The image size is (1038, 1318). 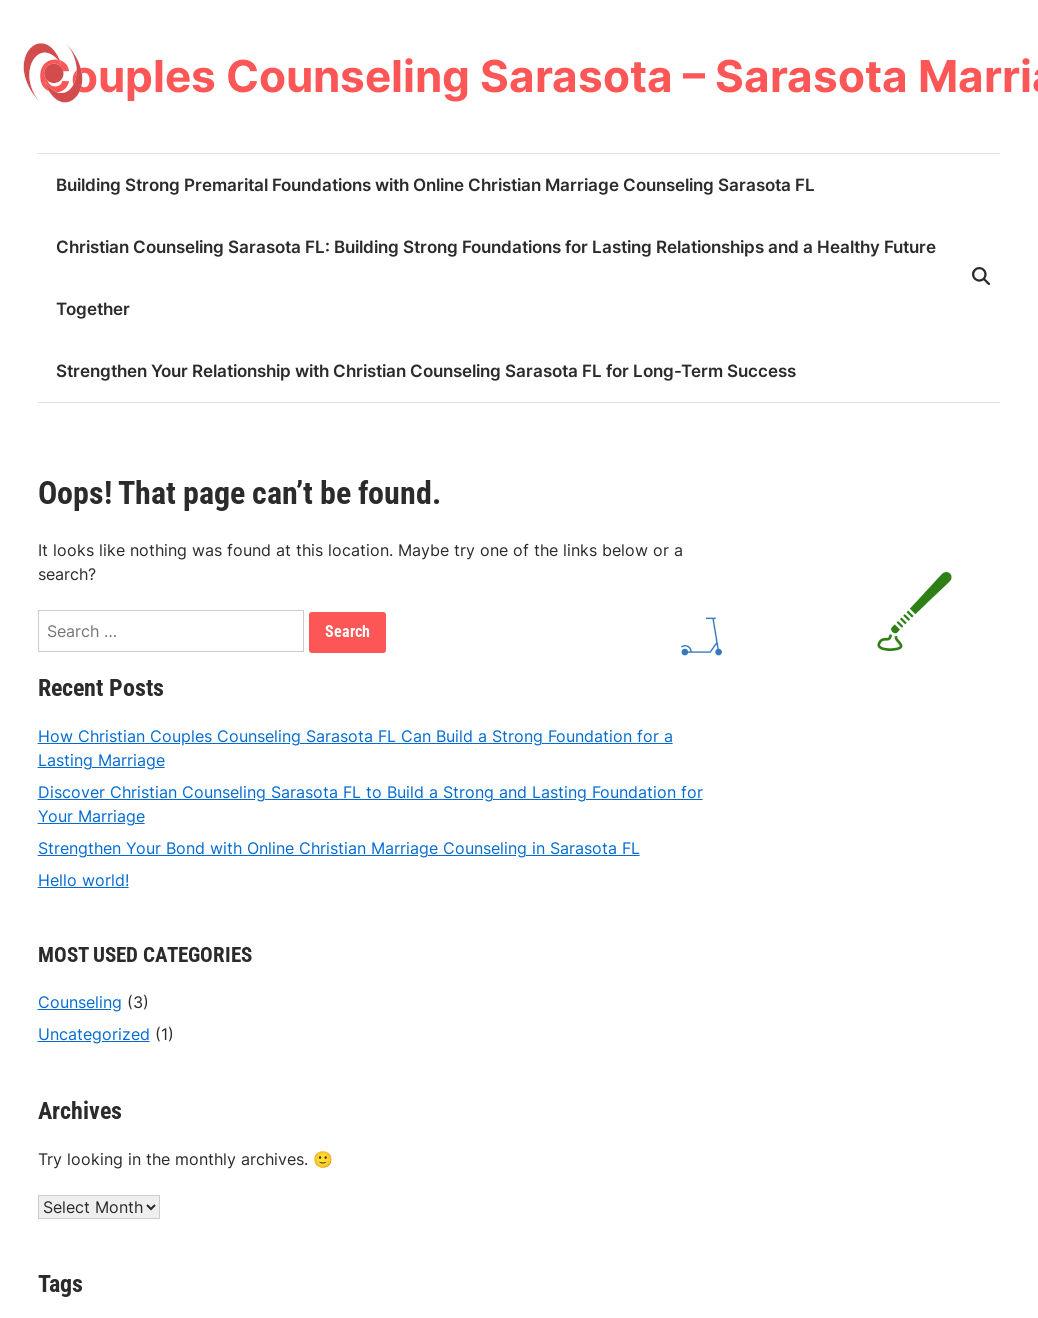 I want to click on activate focus or concentration mode, so click(x=52, y=73).